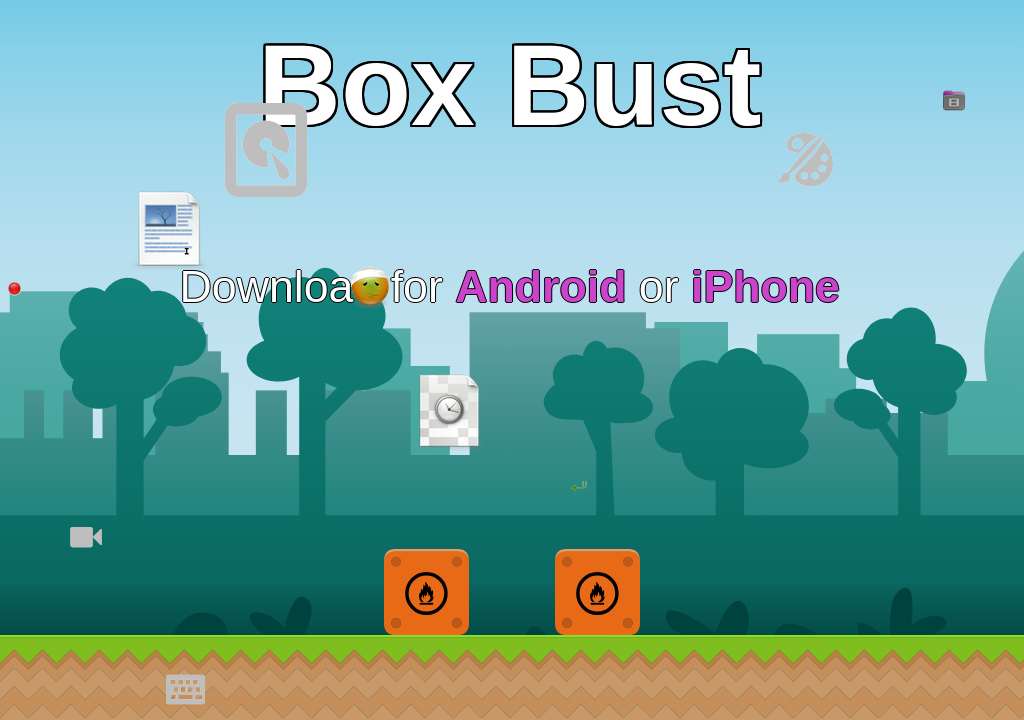 Image resolution: width=1024 pixels, height=720 pixels. What do you see at coordinates (185, 689) in the screenshot?
I see `switch to keyboard input` at bounding box center [185, 689].